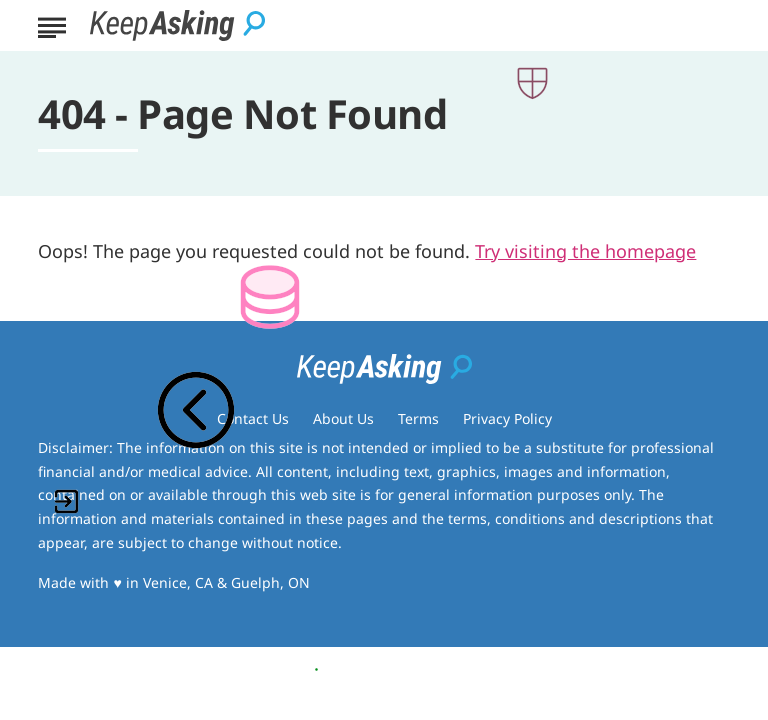 This screenshot has height=720, width=768. Describe the element at coordinates (532, 81) in the screenshot. I see `view security or protection settings` at that location.